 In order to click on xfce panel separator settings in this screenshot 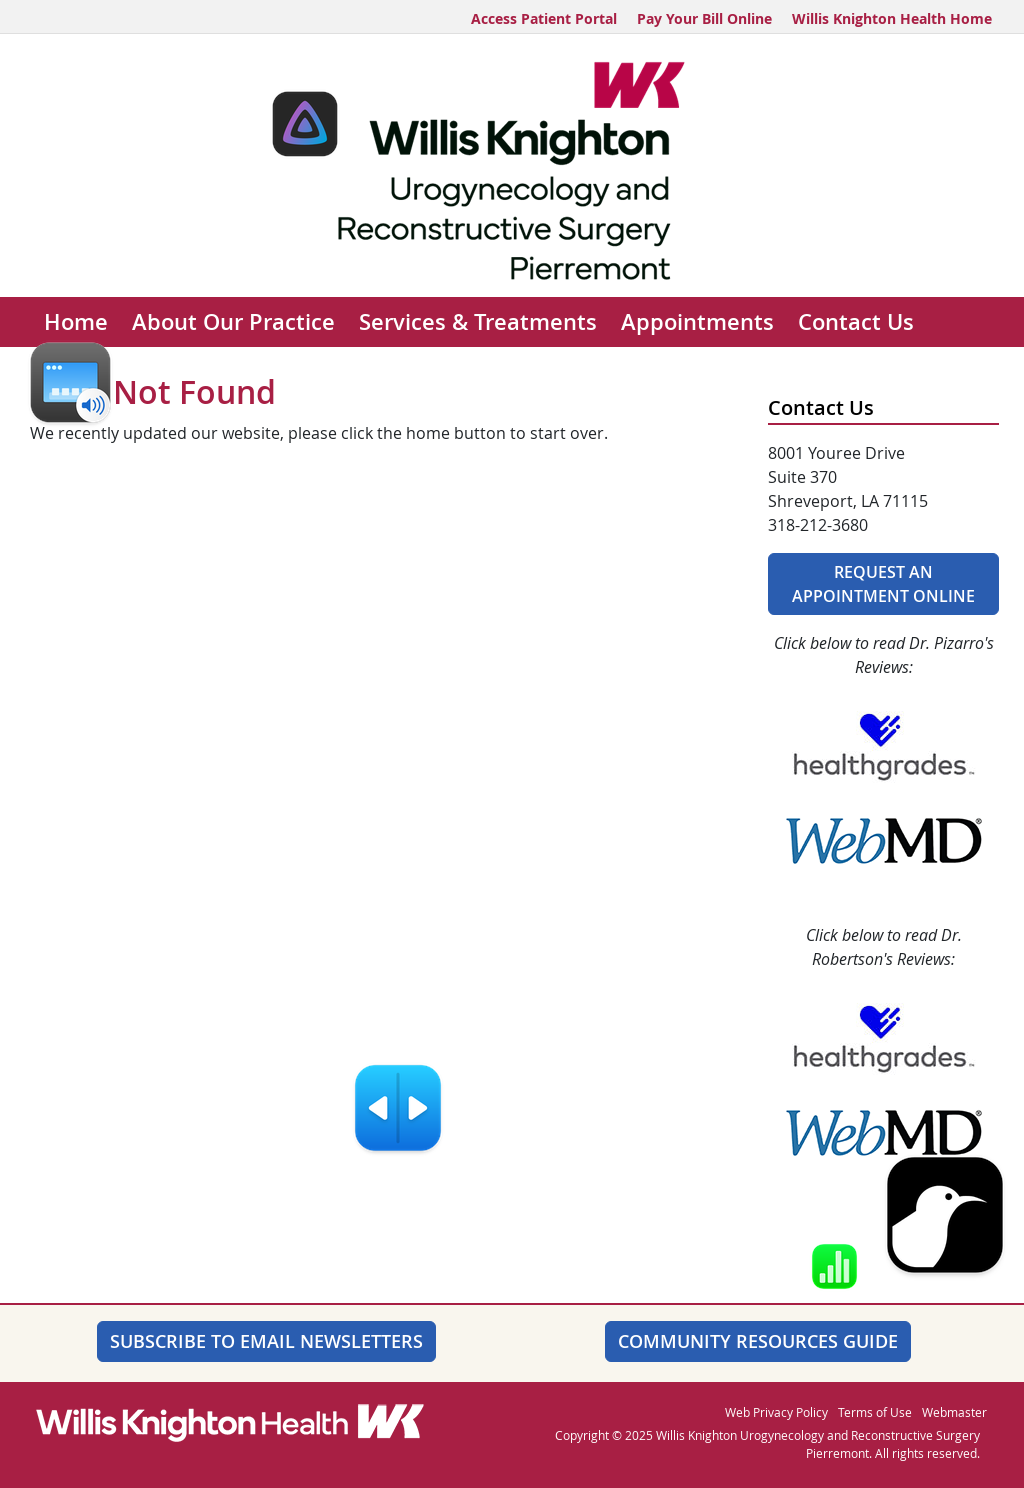, I will do `click(398, 1108)`.